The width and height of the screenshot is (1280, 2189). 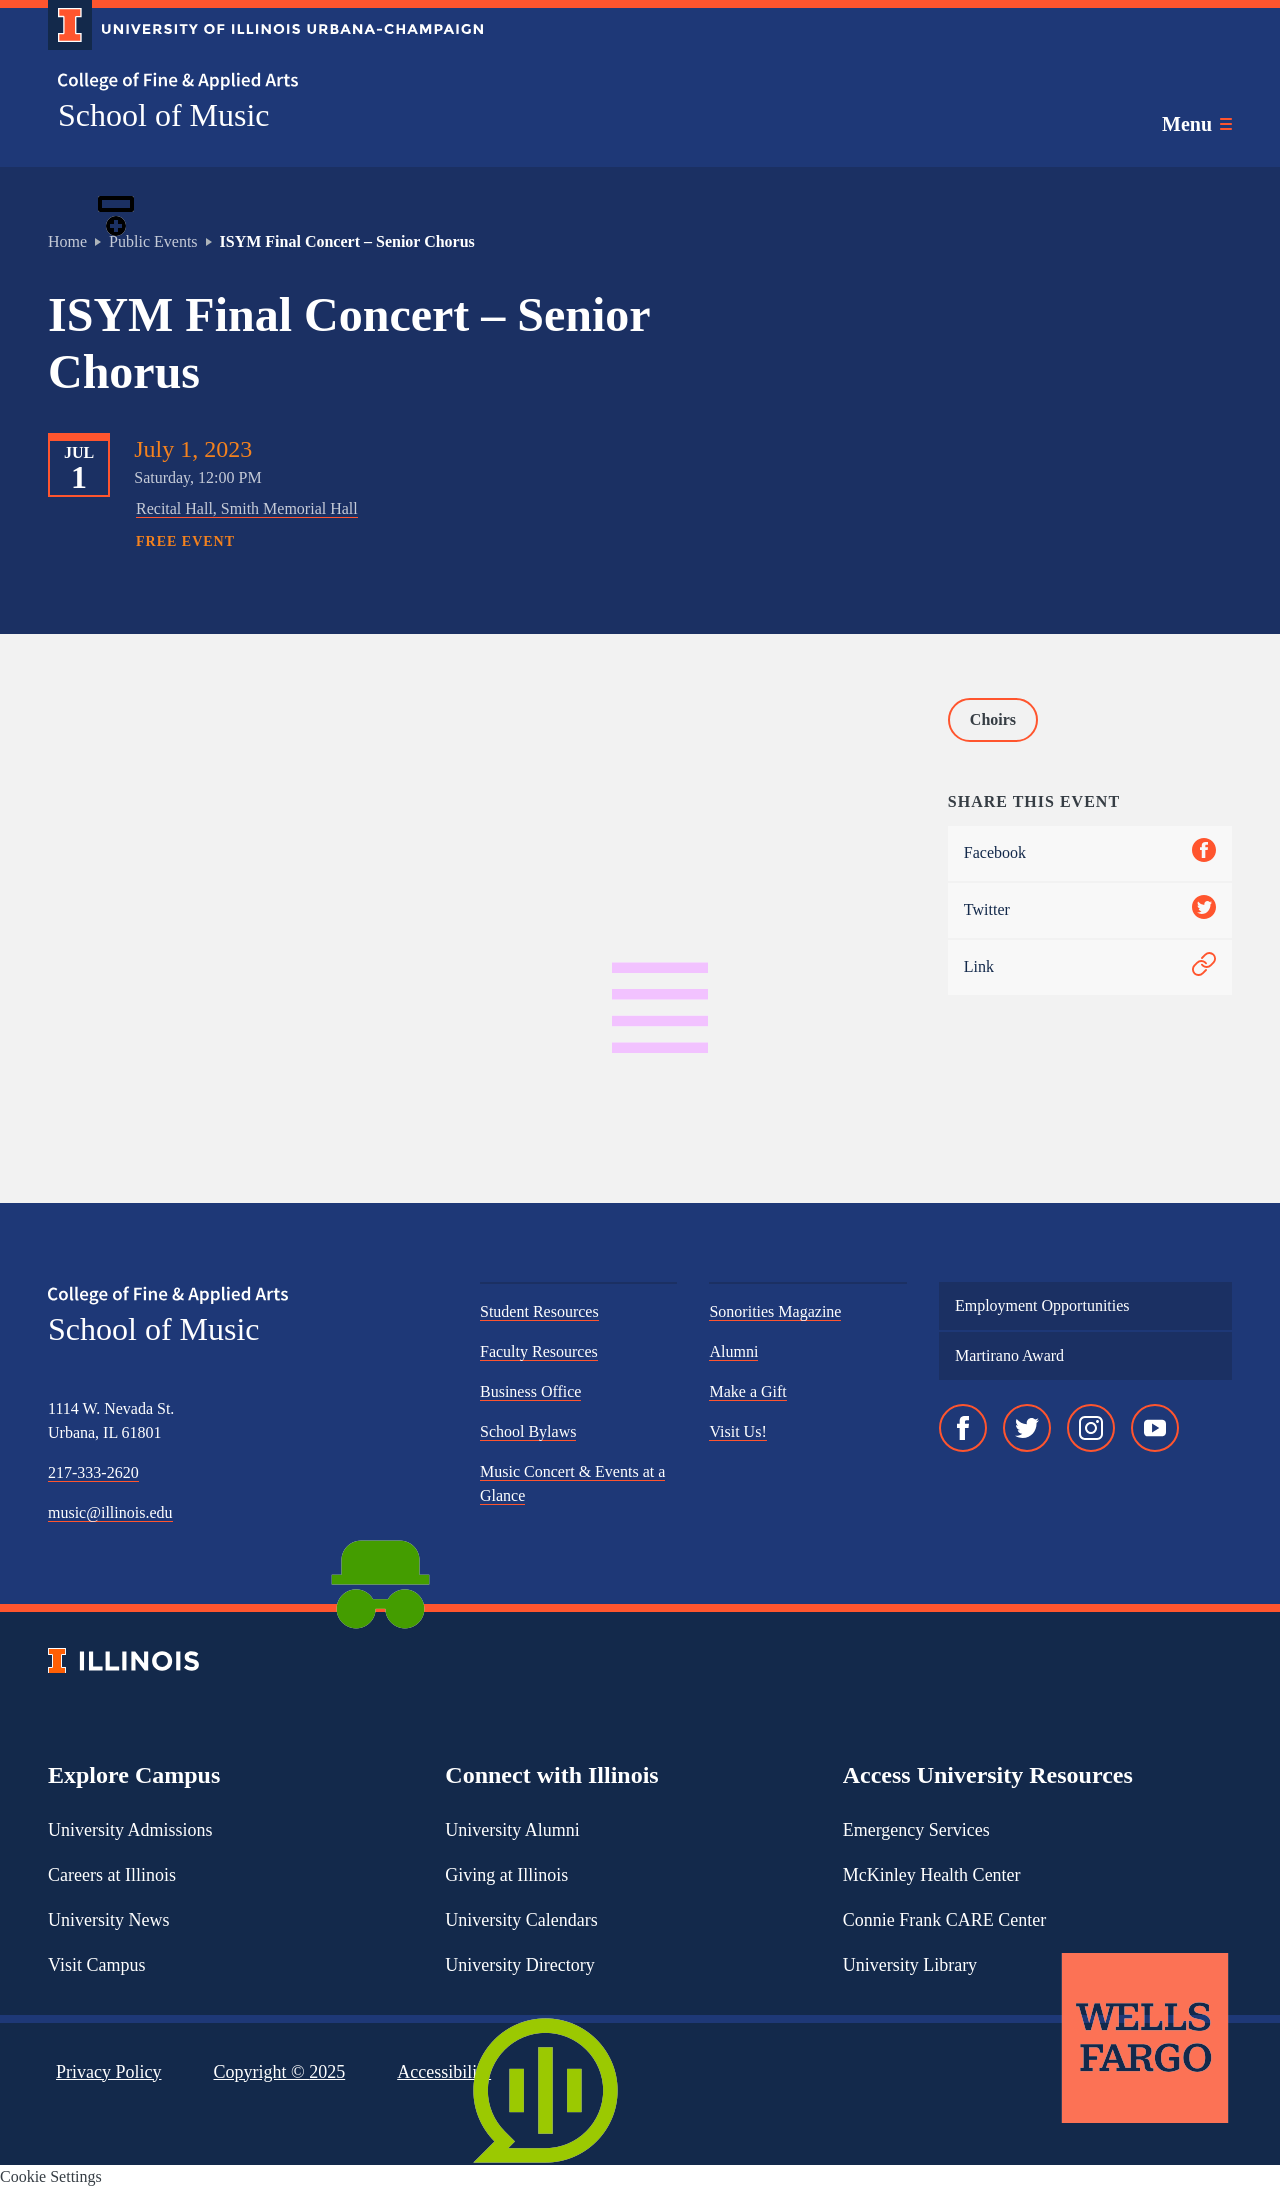 What do you see at coordinates (380, 1584) in the screenshot?
I see `enable incognito or private browsing mode` at bounding box center [380, 1584].